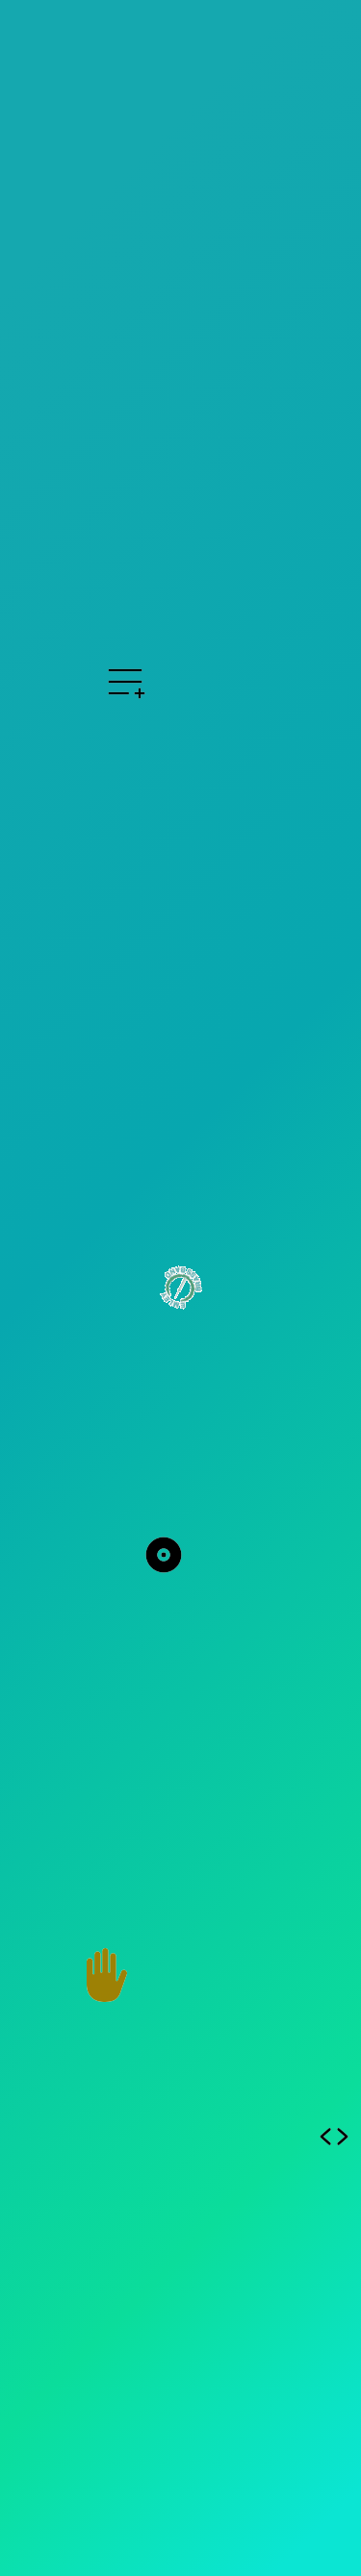 The width and height of the screenshot is (361, 2576). What do you see at coordinates (334, 2137) in the screenshot?
I see `view or edit source code` at bounding box center [334, 2137].